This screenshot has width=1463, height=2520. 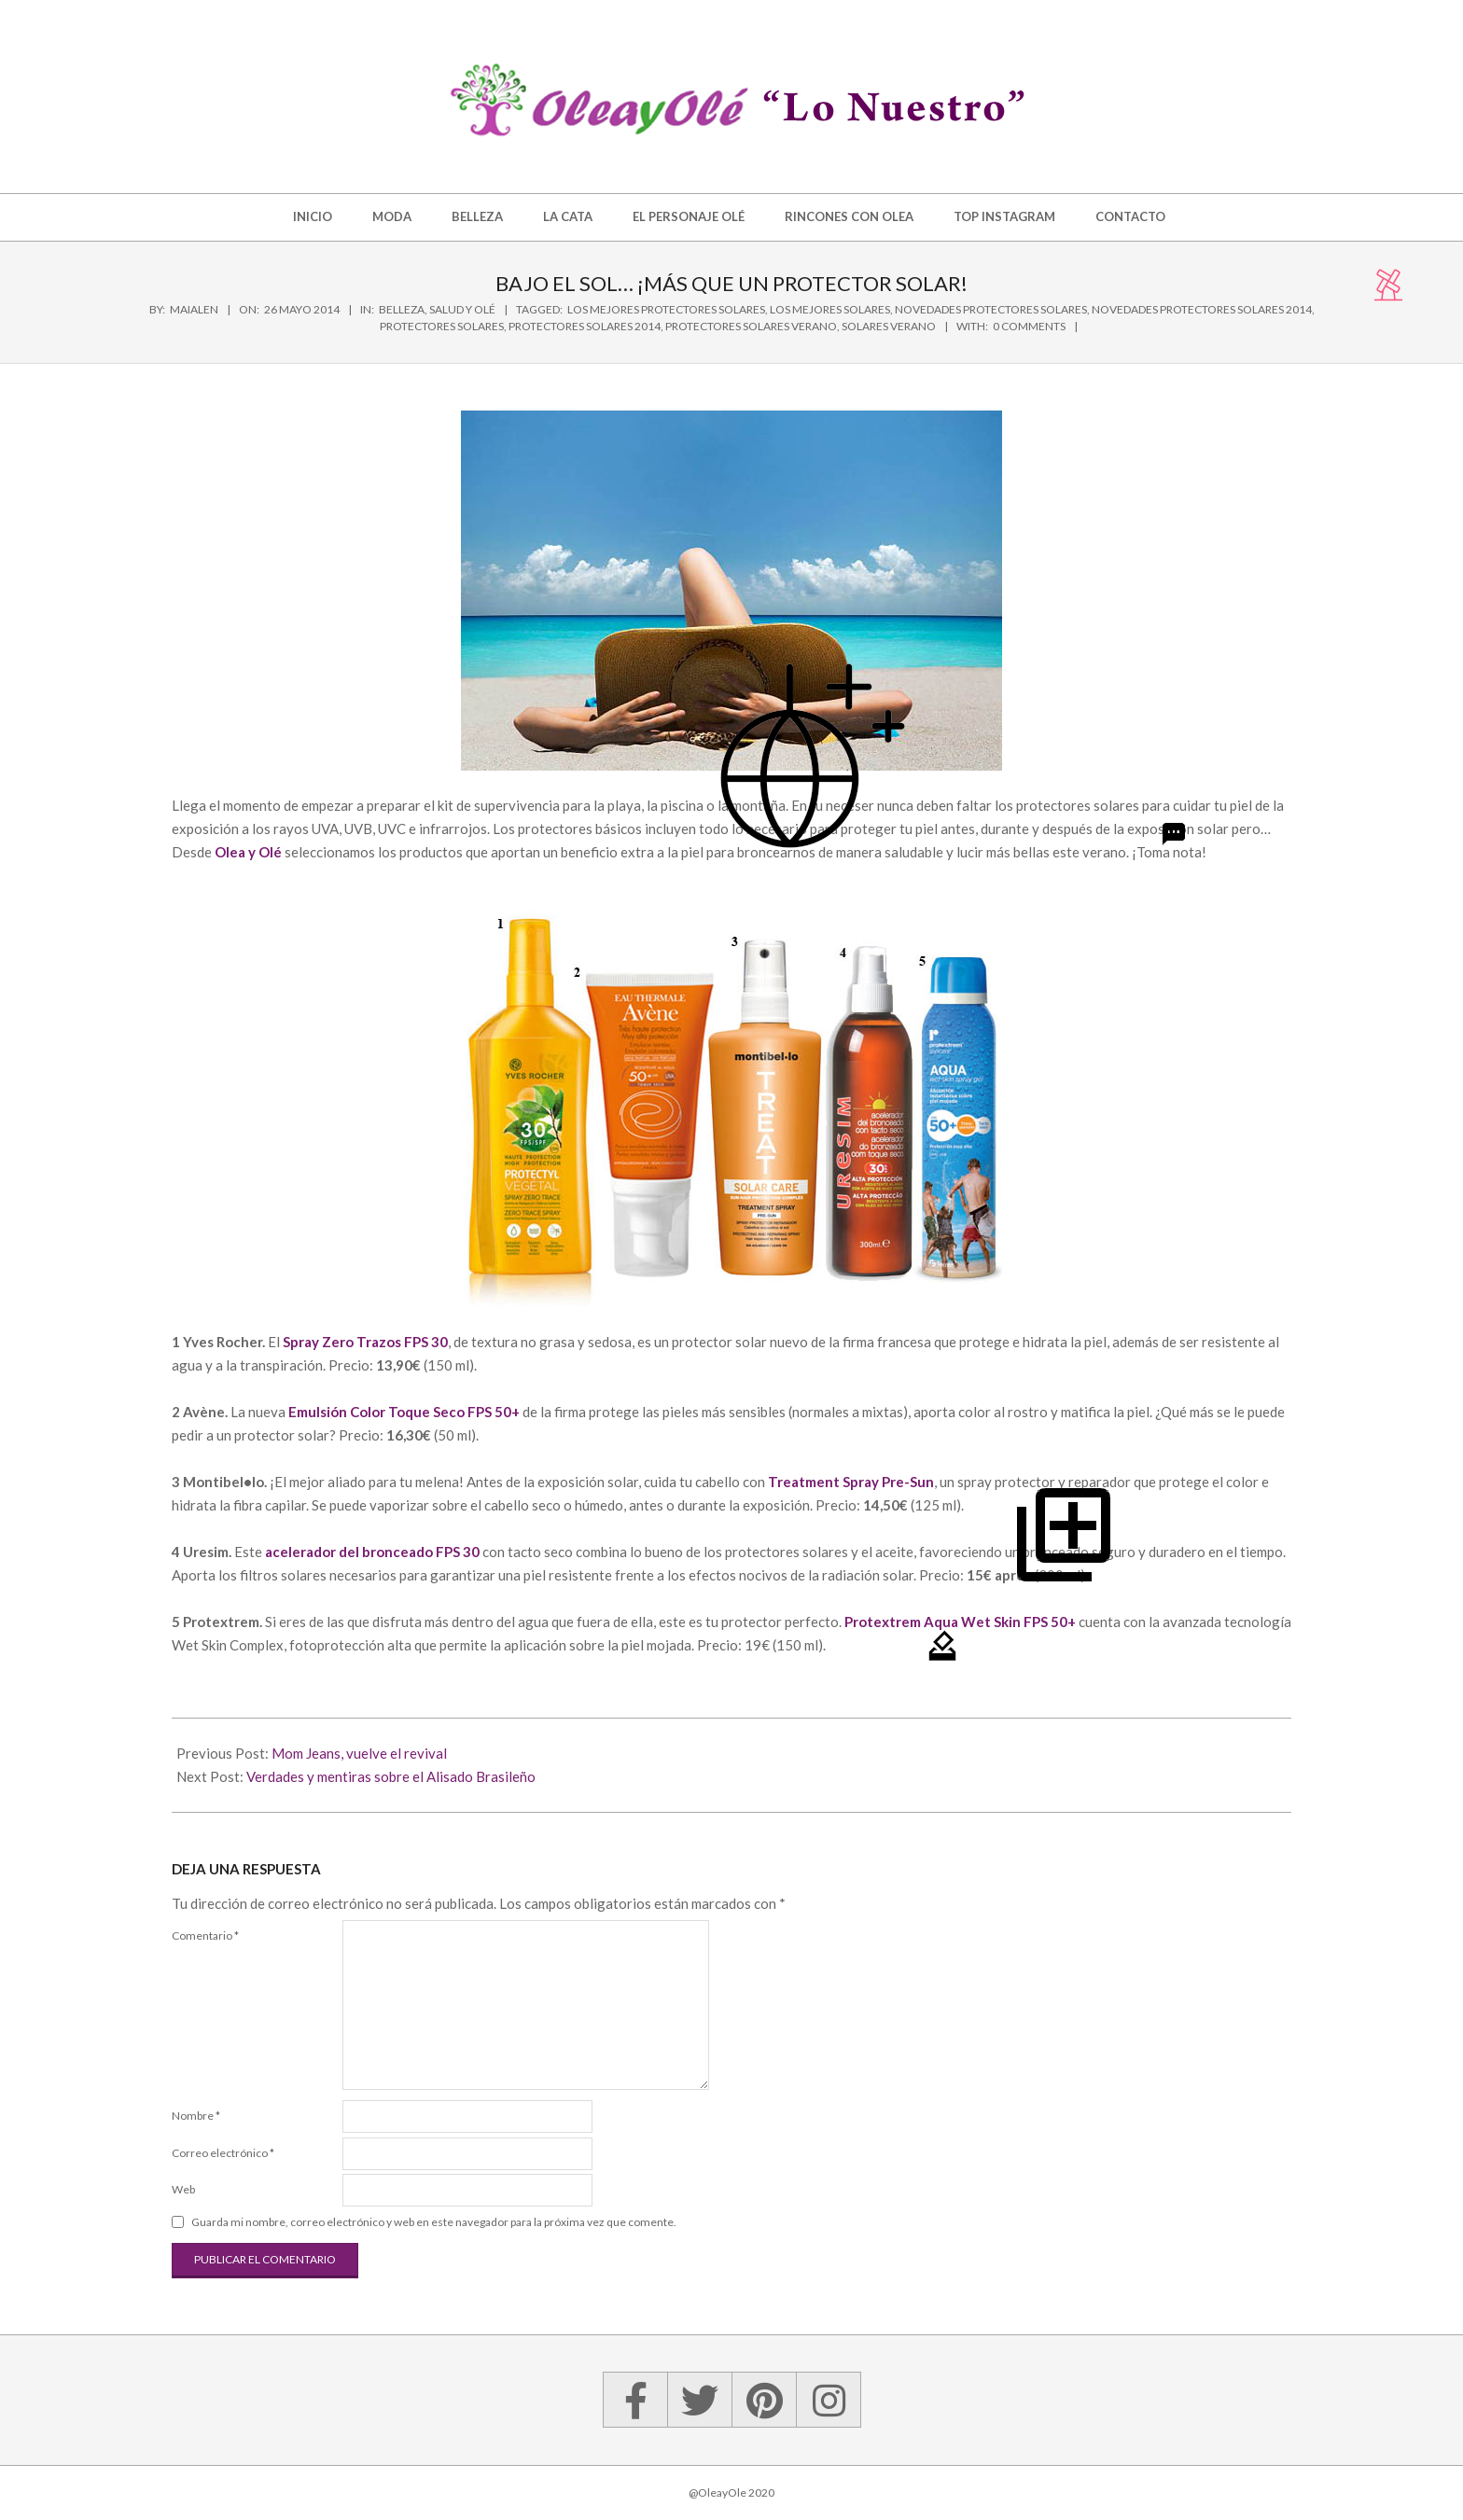 What do you see at coordinates (1064, 1535) in the screenshot?
I see `add to queue` at bounding box center [1064, 1535].